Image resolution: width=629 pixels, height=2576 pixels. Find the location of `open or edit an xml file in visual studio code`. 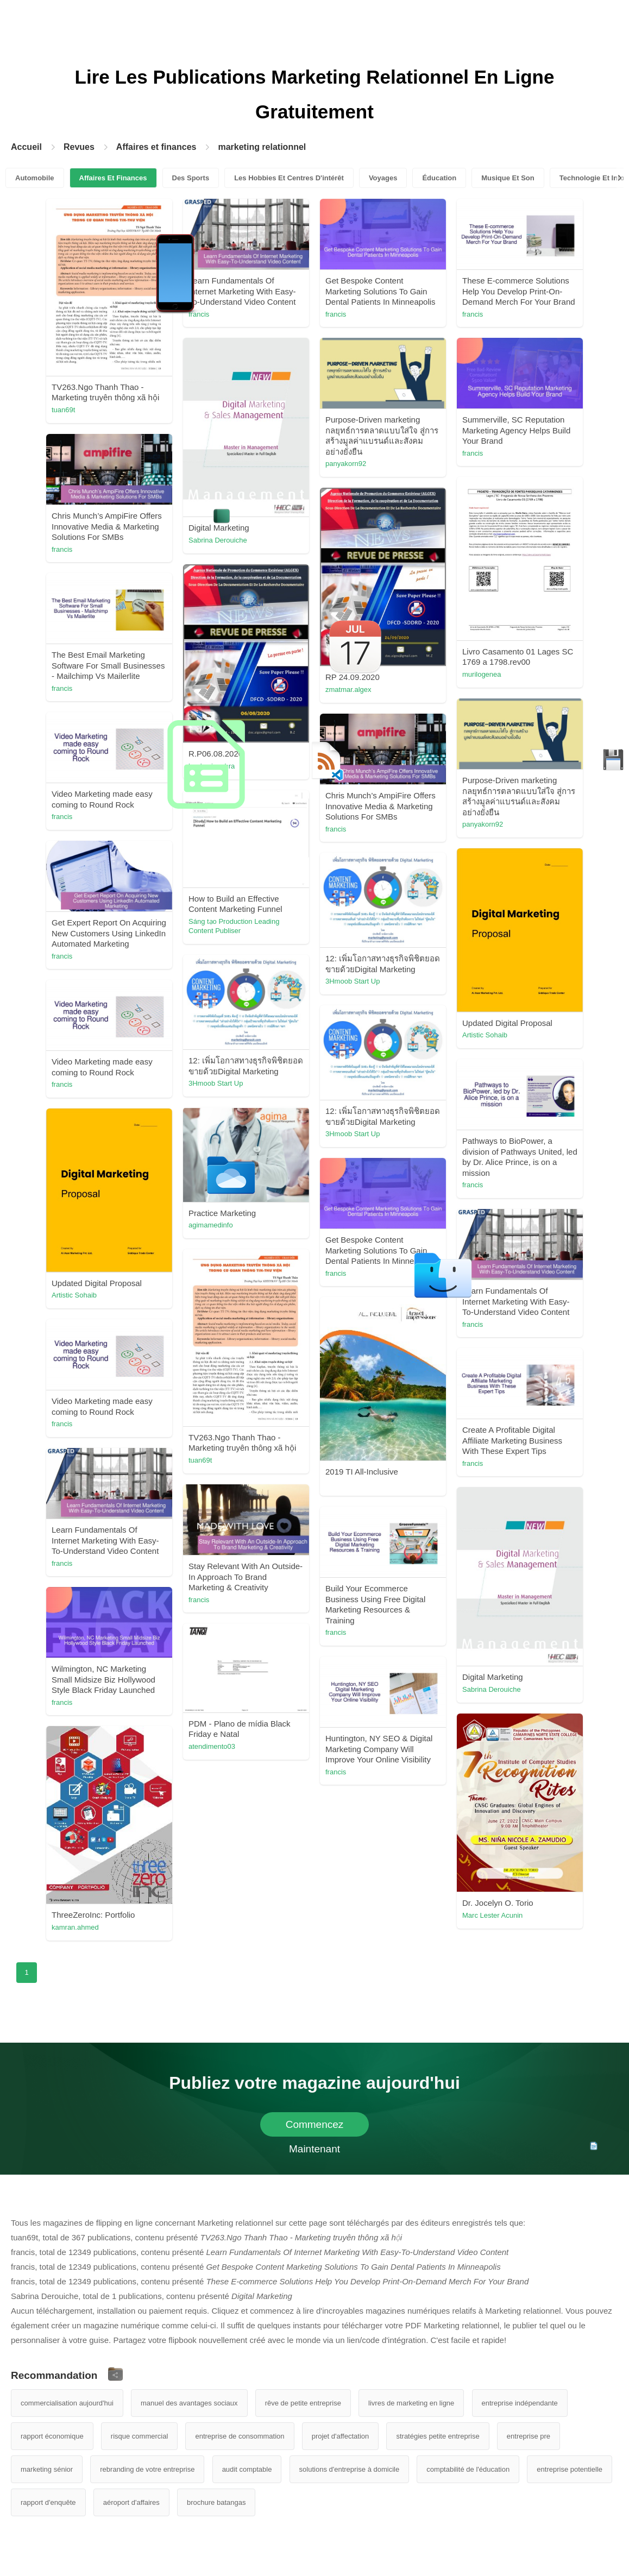

open or edit an xml file in visual studio code is located at coordinates (326, 761).